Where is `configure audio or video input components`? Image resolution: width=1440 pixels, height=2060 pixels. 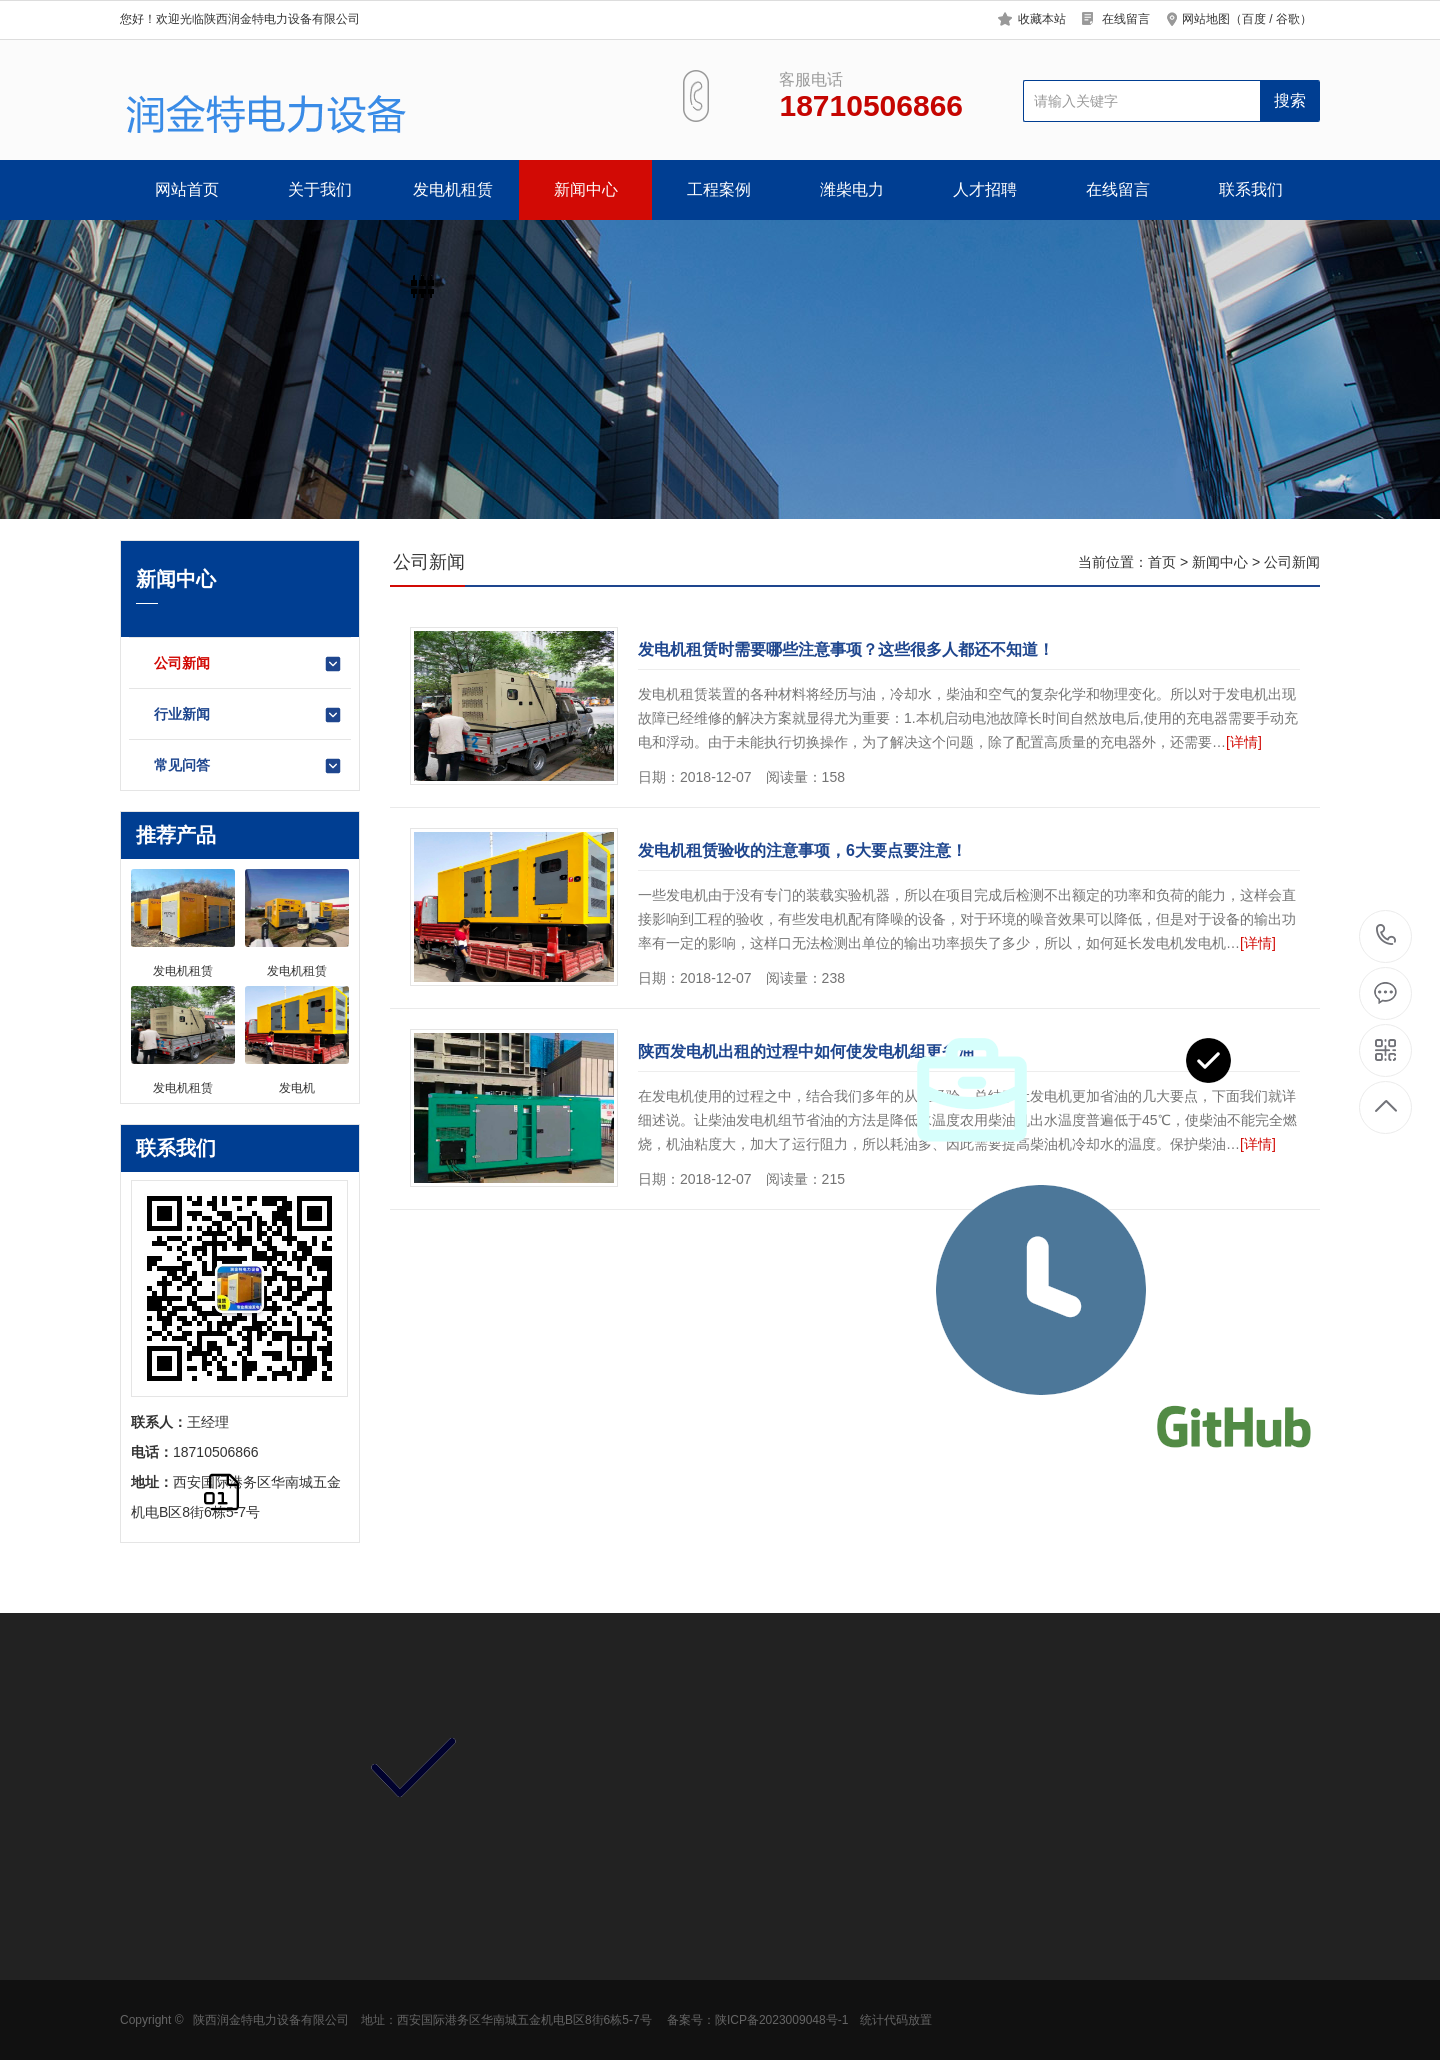
configure audio or video input components is located at coordinates (422, 286).